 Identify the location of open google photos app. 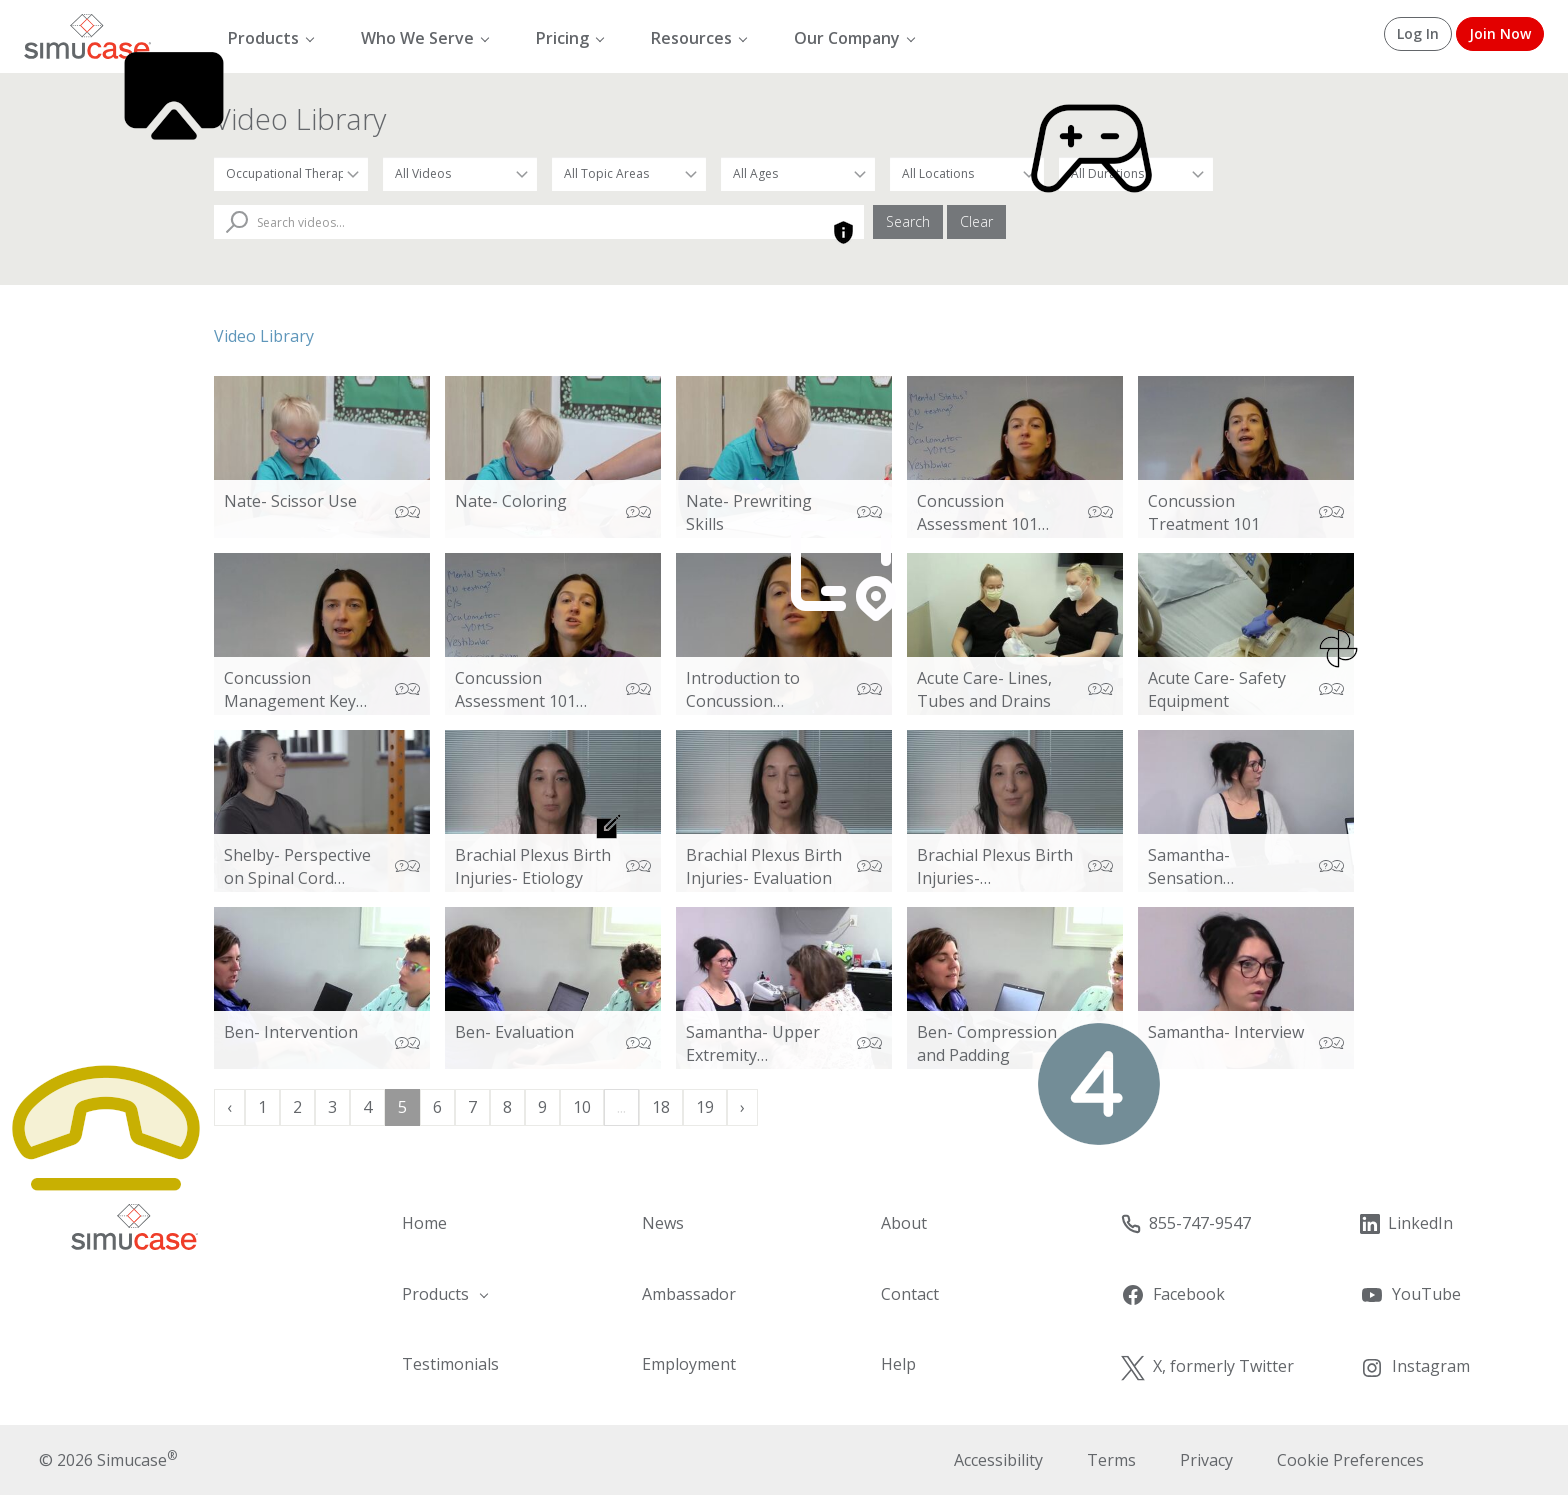
(1338, 648).